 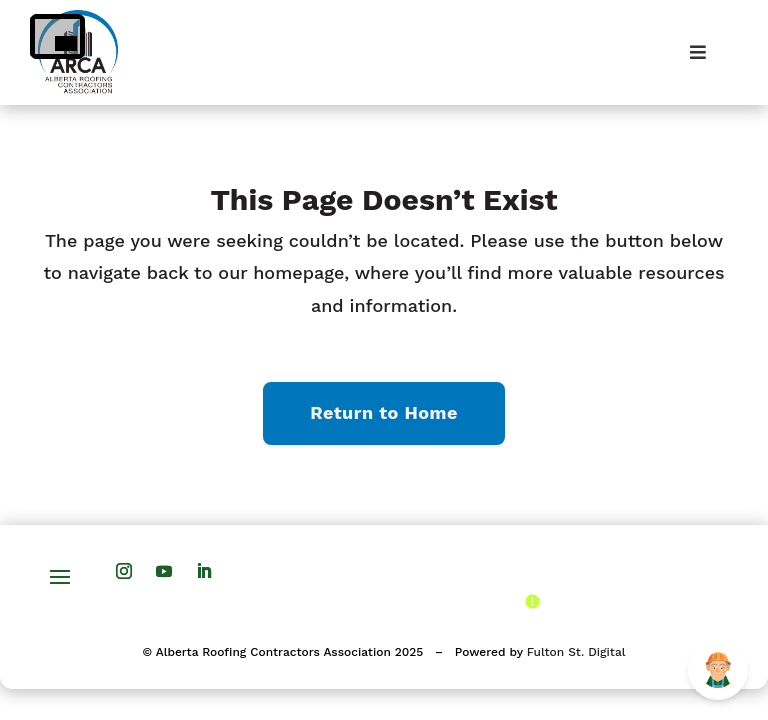 I want to click on indicates a critical warning or error state, so click(x=532, y=601).